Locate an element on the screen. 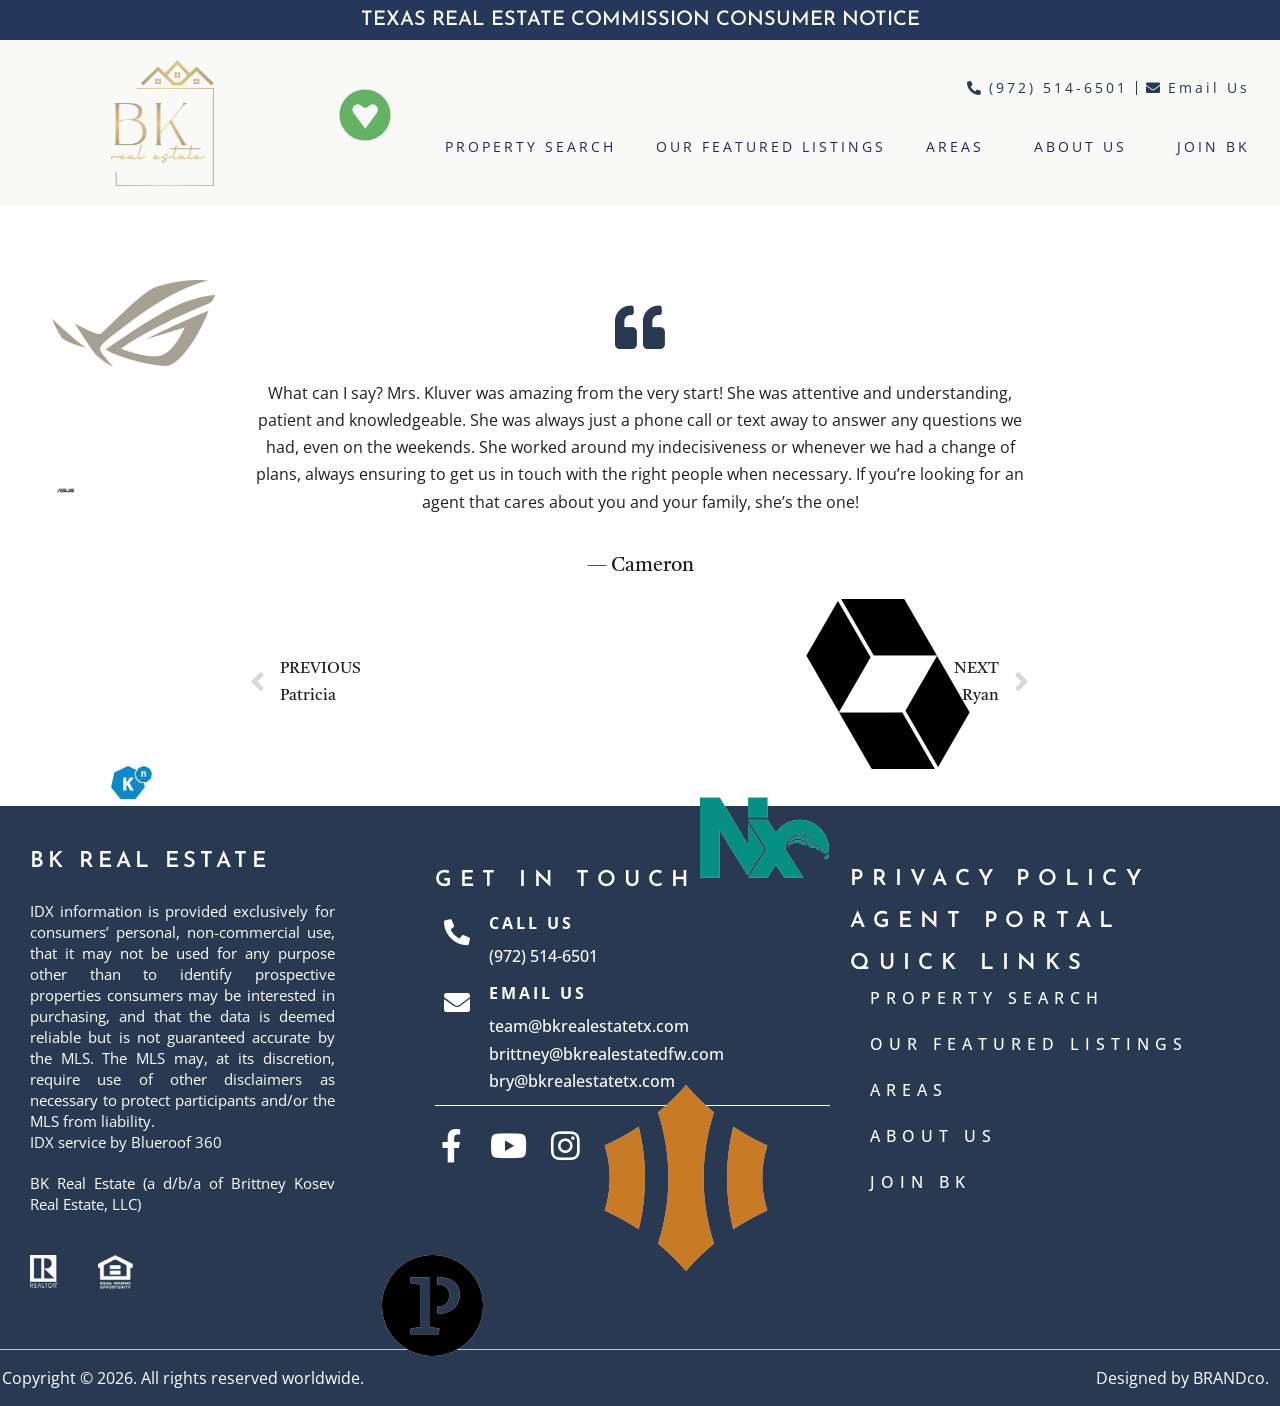  knative serverless platform logo is located at coordinates (131, 782).